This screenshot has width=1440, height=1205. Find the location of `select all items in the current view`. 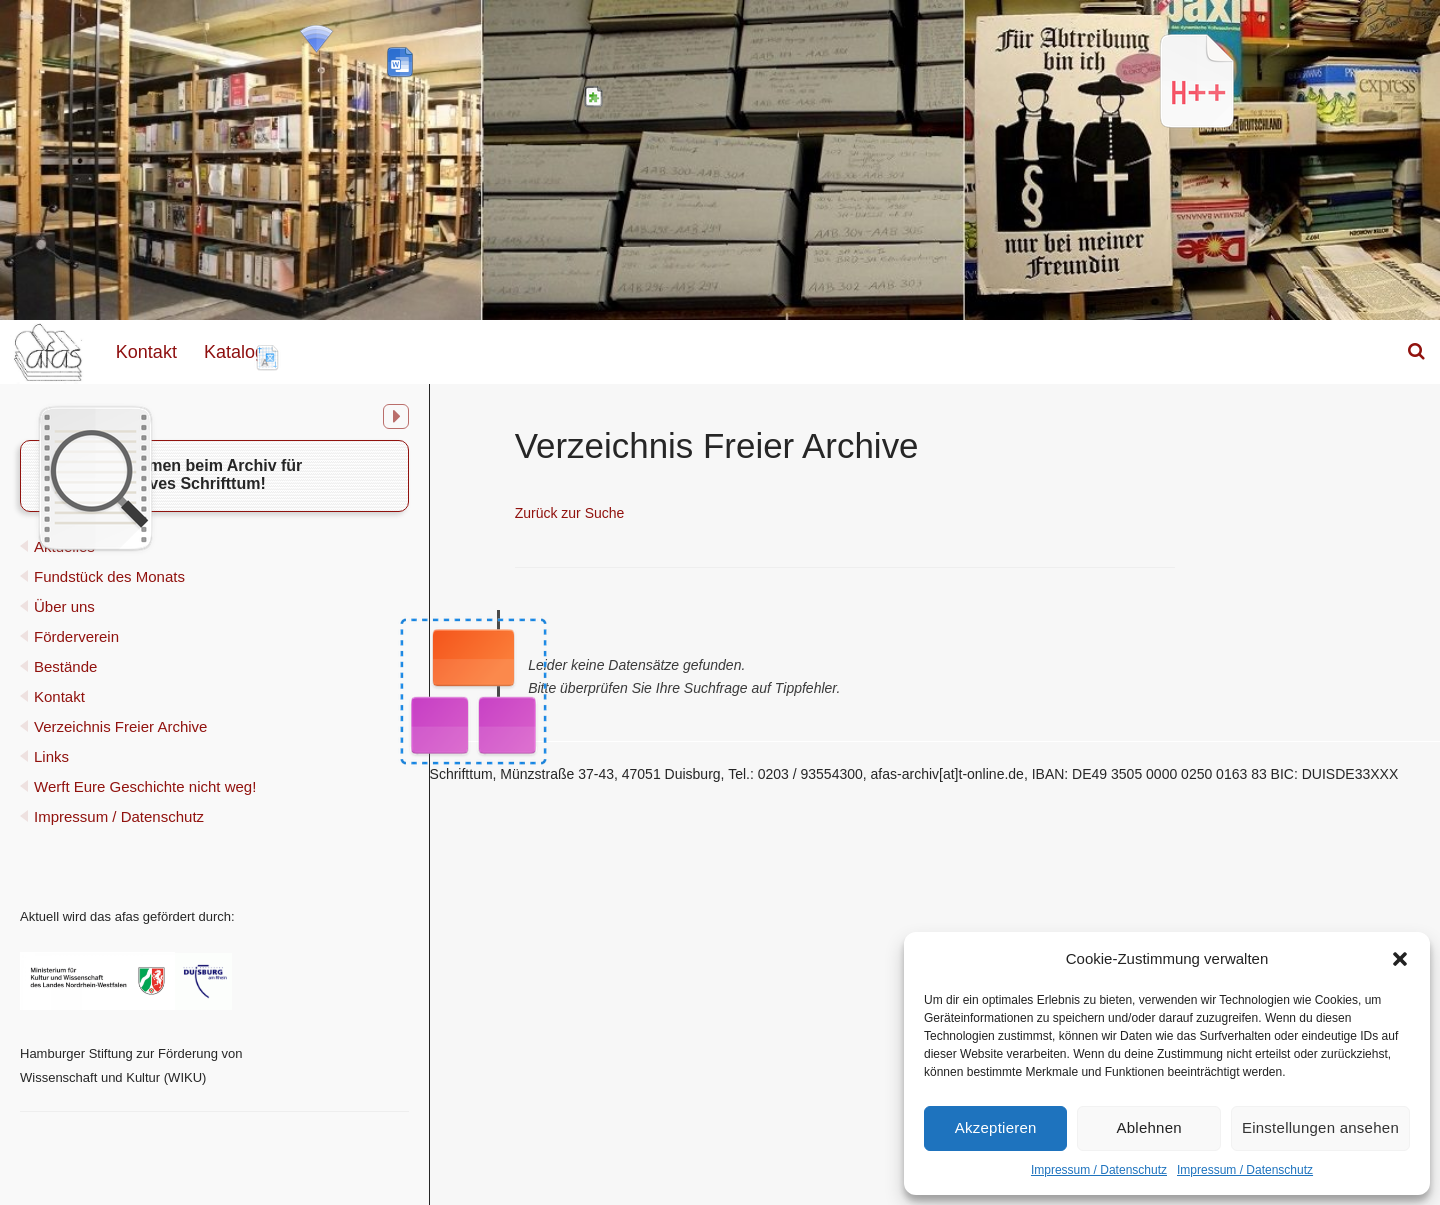

select all items in the current view is located at coordinates (473, 691).